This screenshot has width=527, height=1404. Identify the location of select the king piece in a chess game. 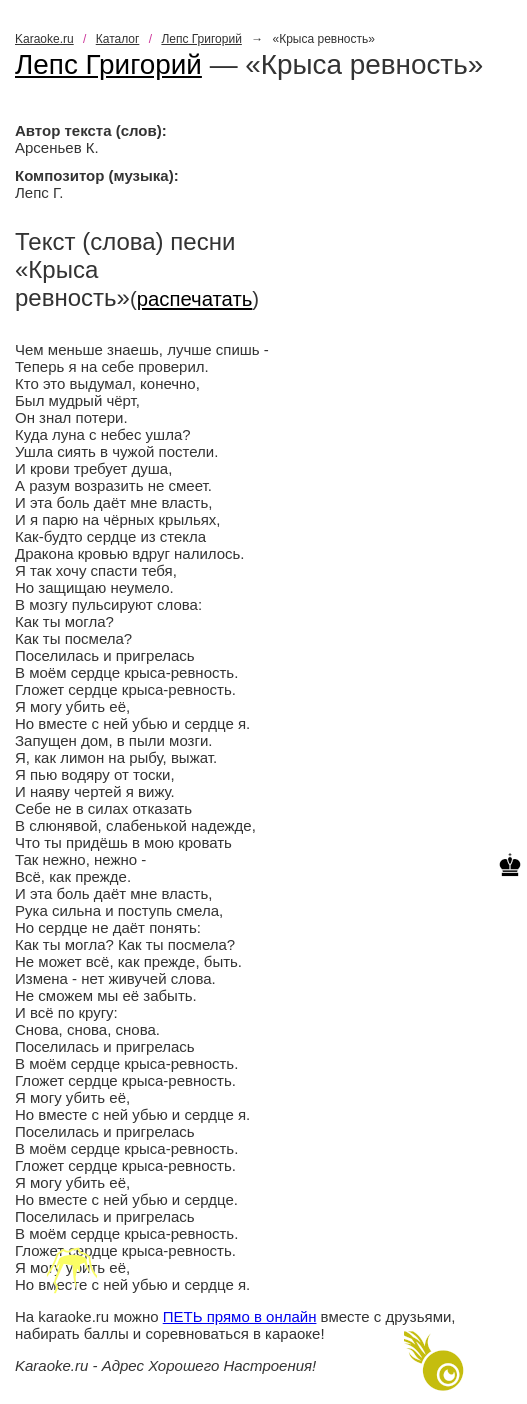
(510, 864).